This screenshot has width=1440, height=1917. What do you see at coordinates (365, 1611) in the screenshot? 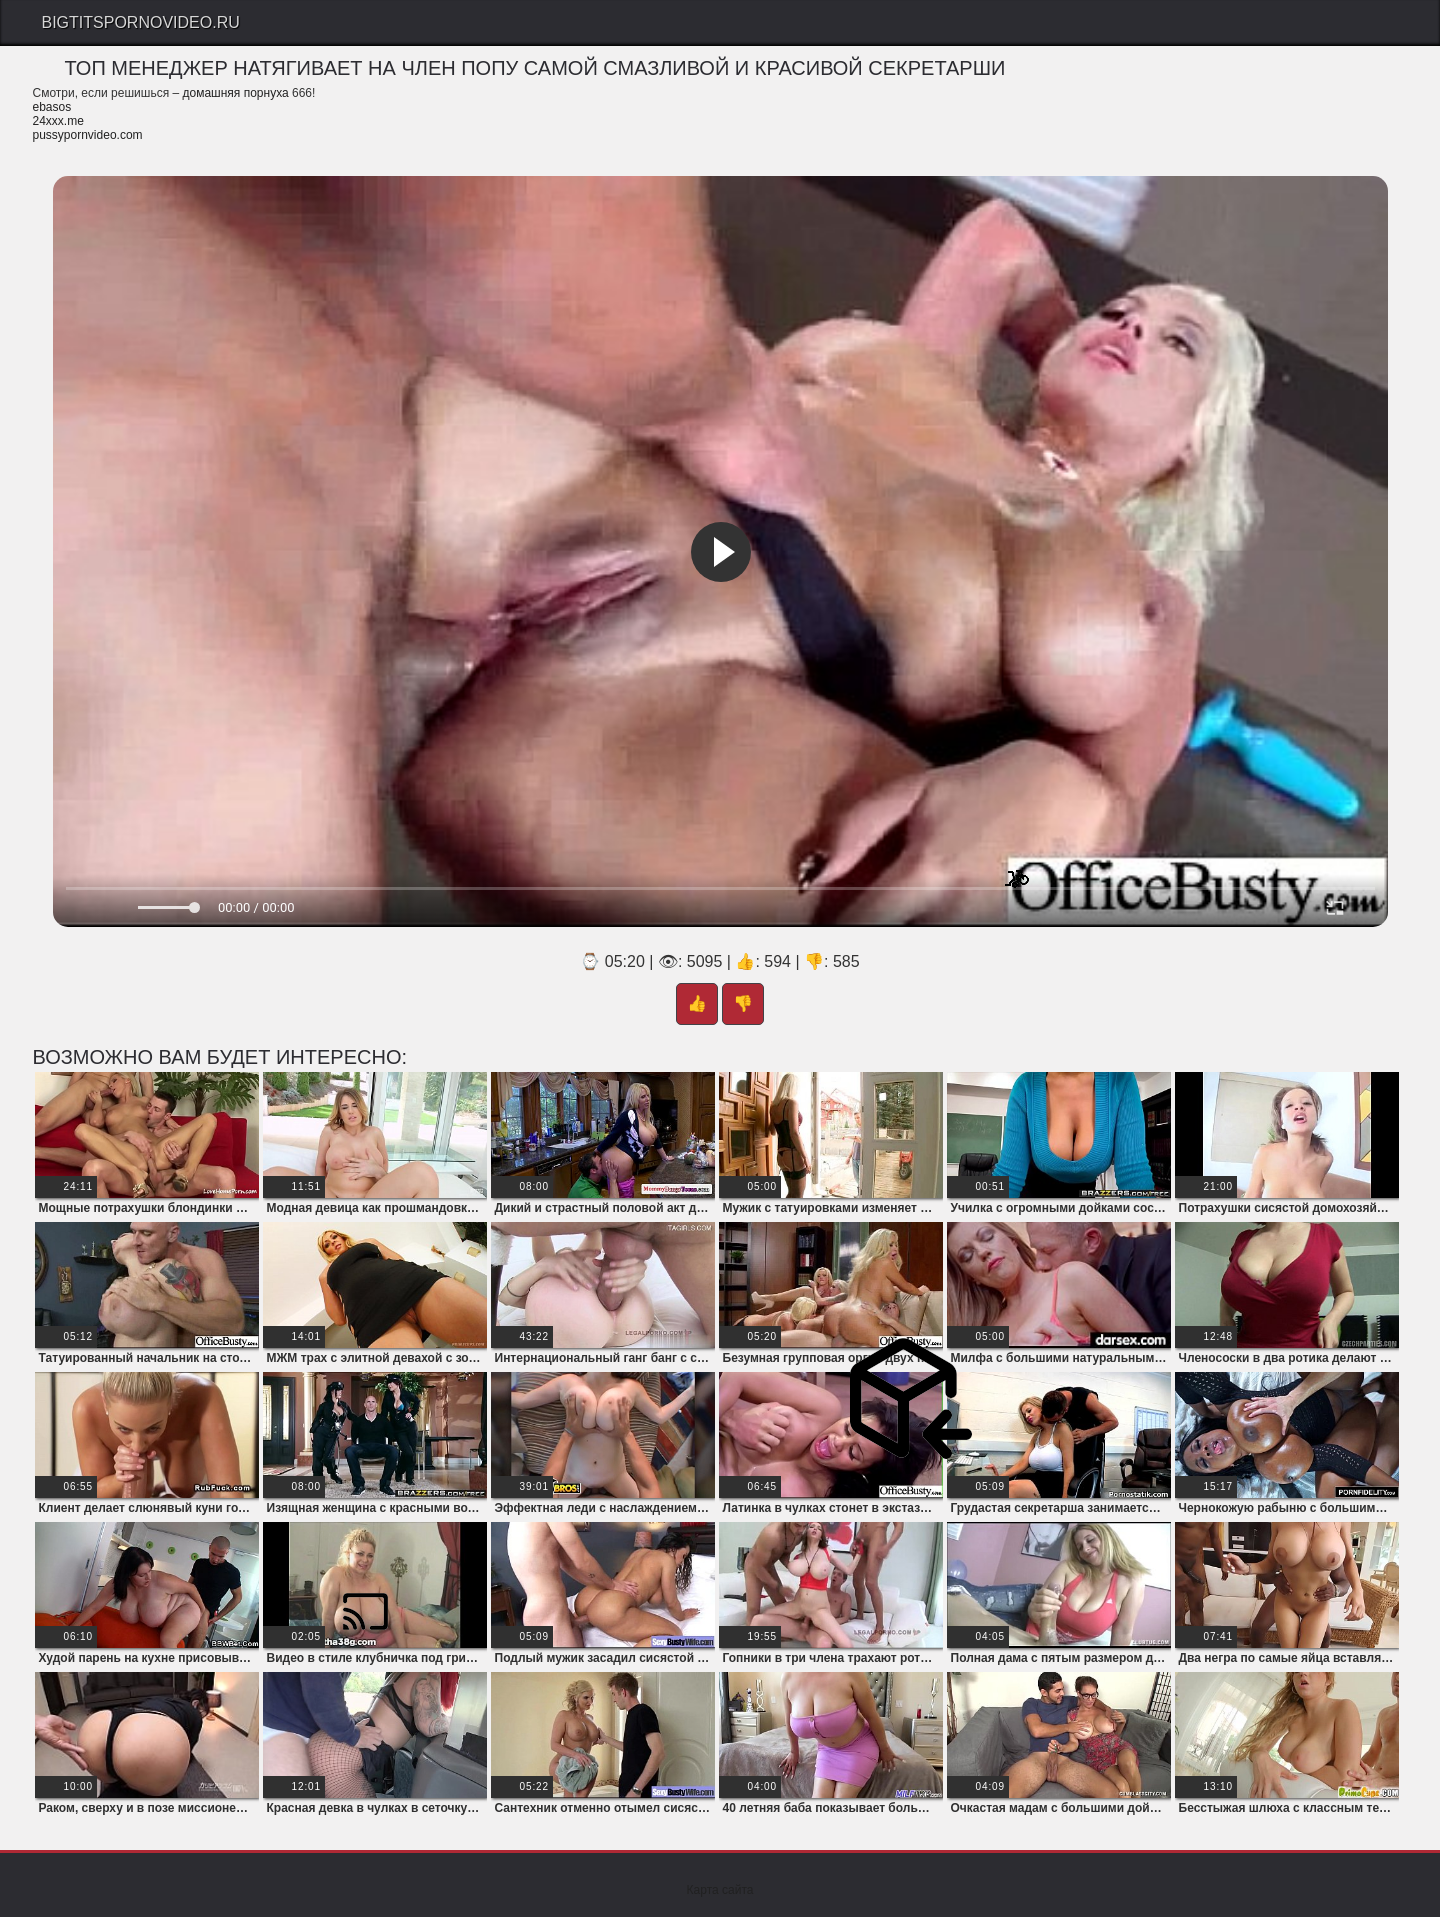
I see `cast your screen to a nearby device` at bounding box center [365, 1611].